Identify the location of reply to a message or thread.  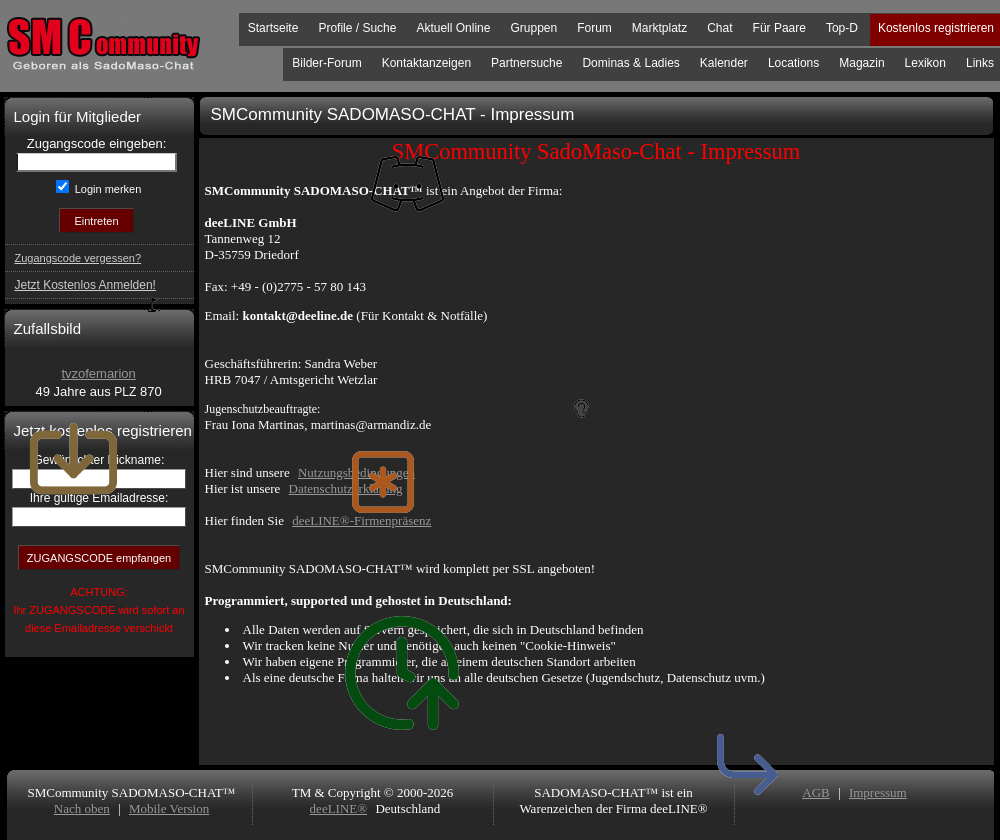
(747, 764).